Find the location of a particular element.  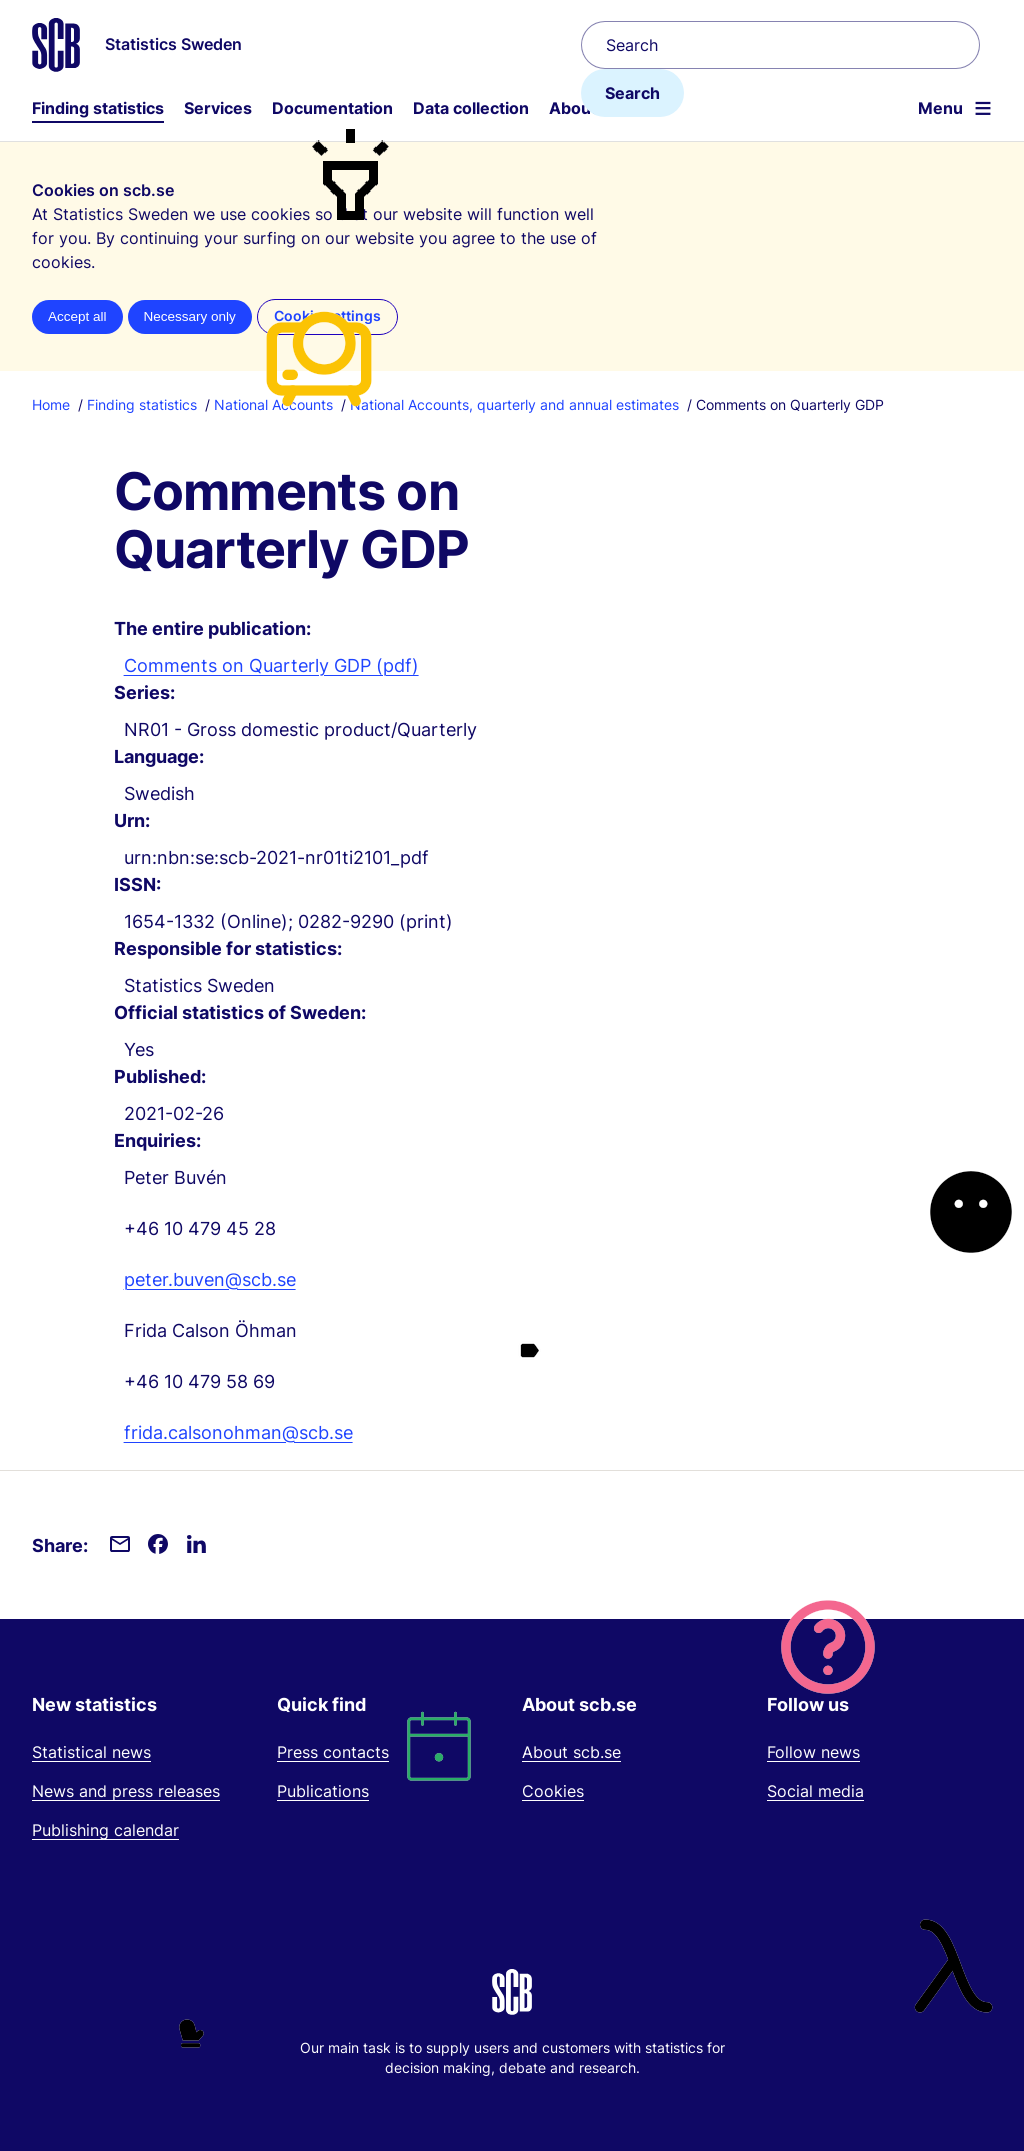

indicates a calendar event or scheduled item is located at coordinates (439, 1749).